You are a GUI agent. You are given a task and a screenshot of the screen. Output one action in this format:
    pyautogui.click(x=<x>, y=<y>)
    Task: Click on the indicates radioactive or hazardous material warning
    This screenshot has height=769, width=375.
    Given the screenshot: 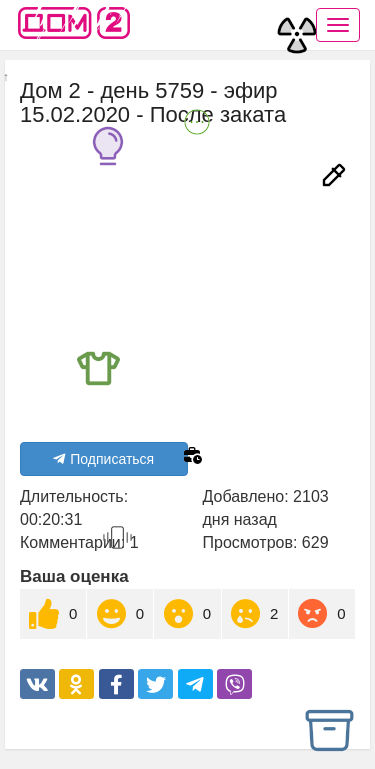 What is the action you would take?
    pyautogui.click(x=297, y=34)
    